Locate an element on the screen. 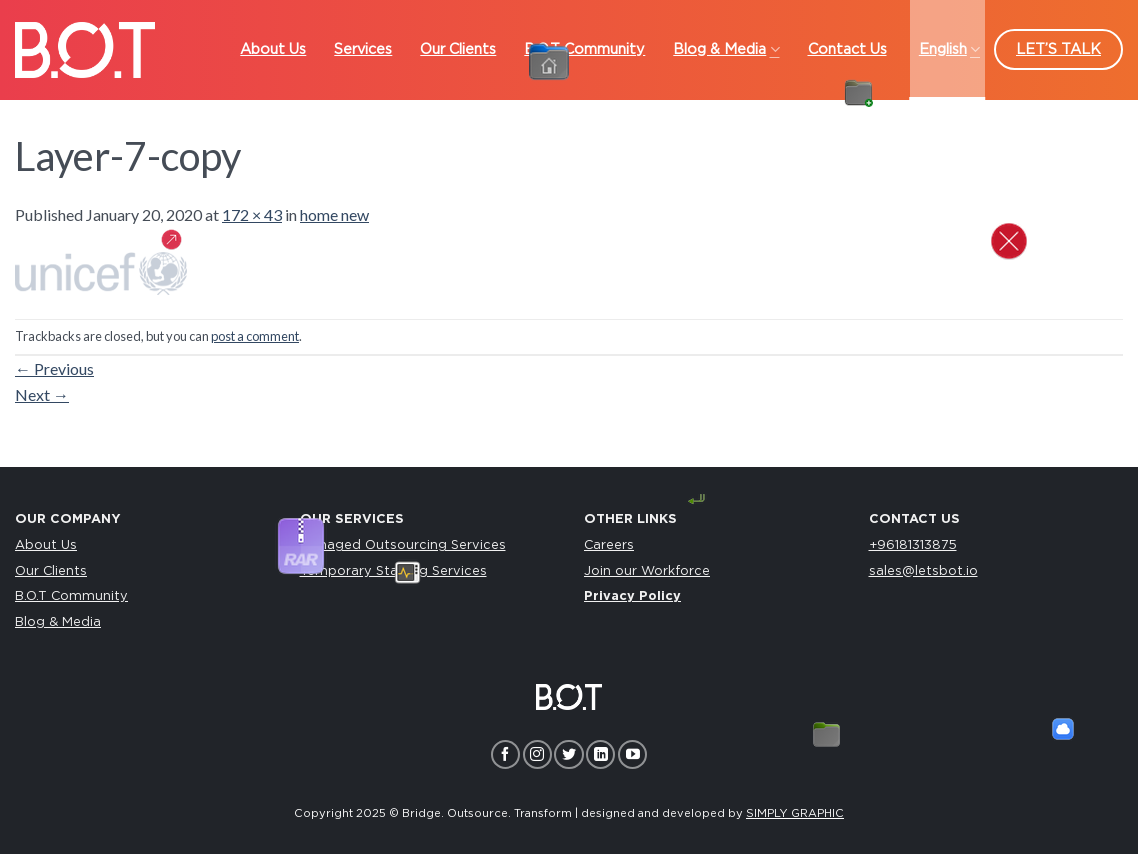  indicates a sync error with a shared file or folder is located at coordinates (1009, 241).